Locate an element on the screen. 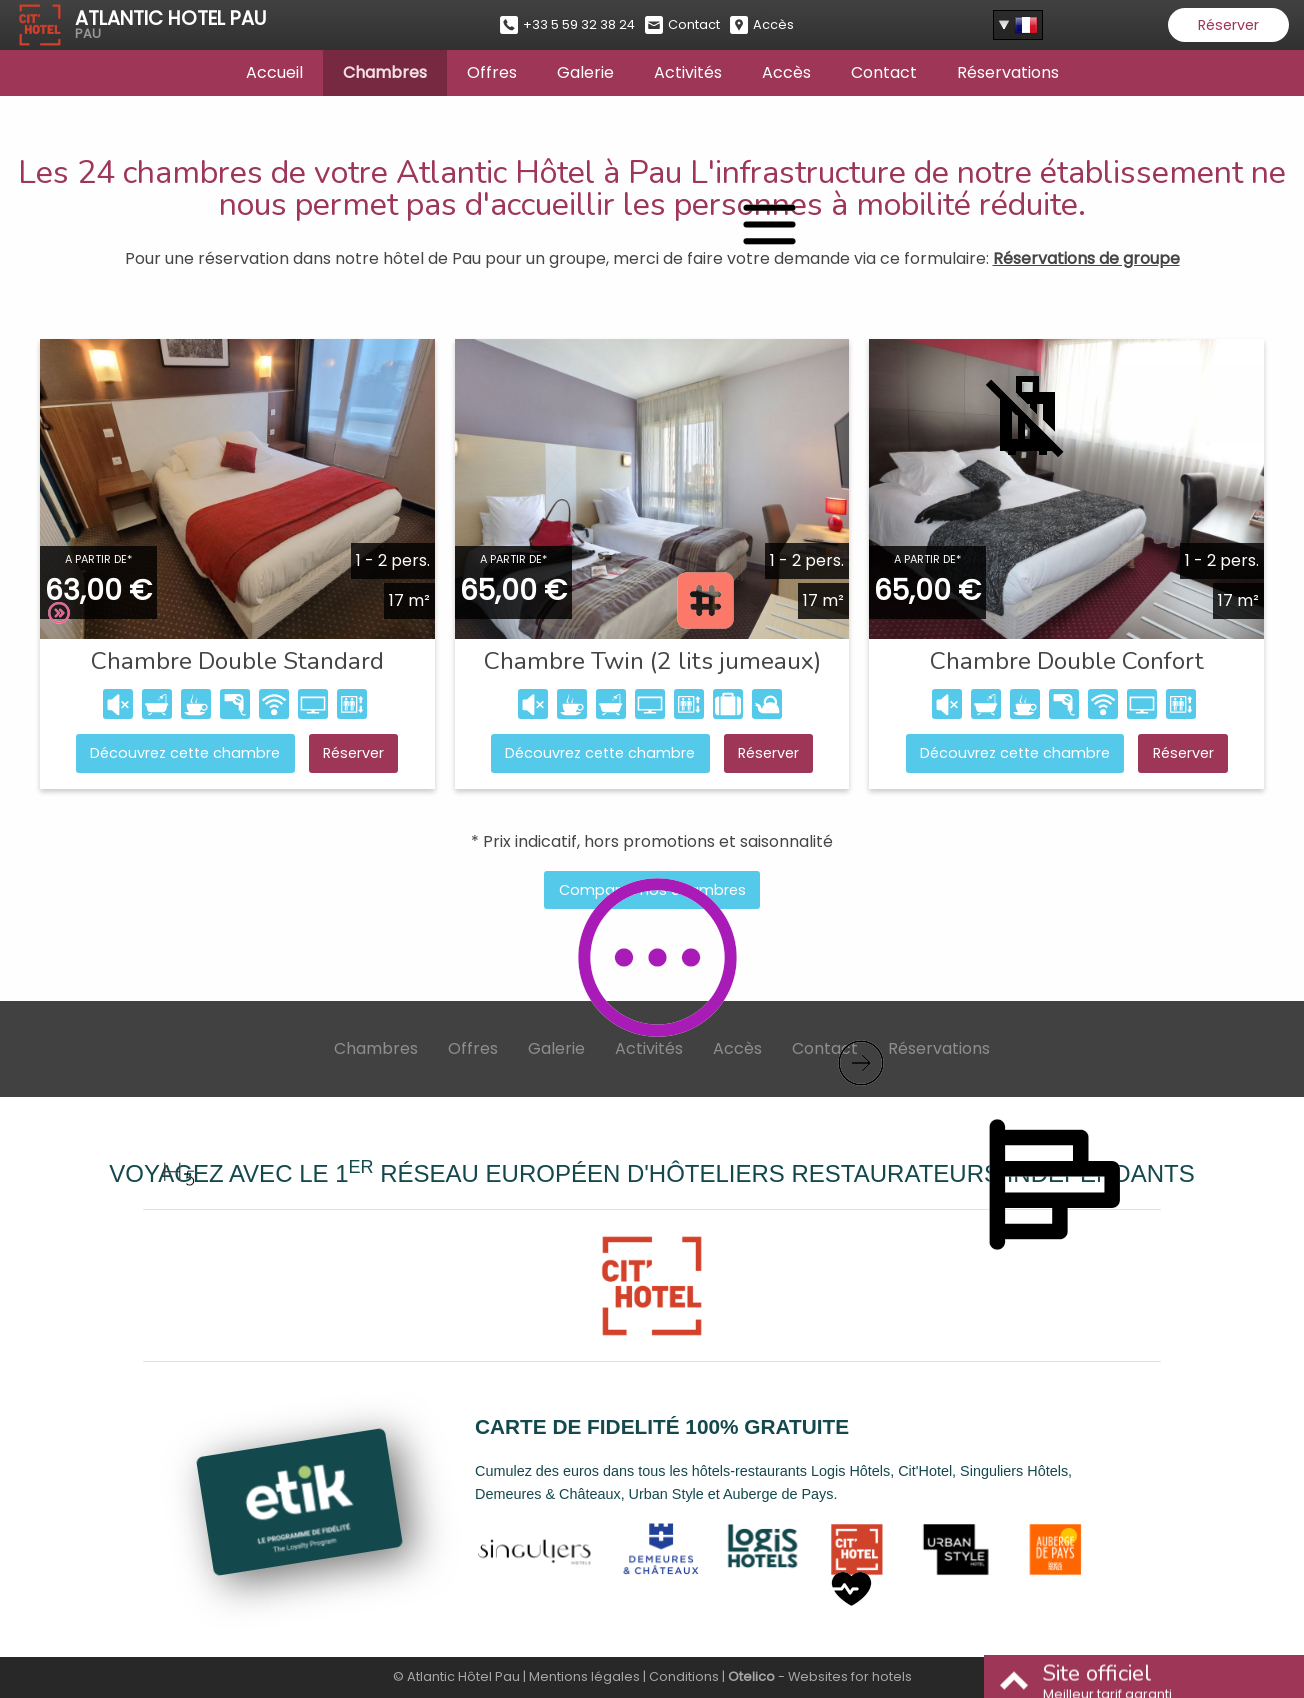  view horizontal bar chart data is located at coordinates (1049, 1184).